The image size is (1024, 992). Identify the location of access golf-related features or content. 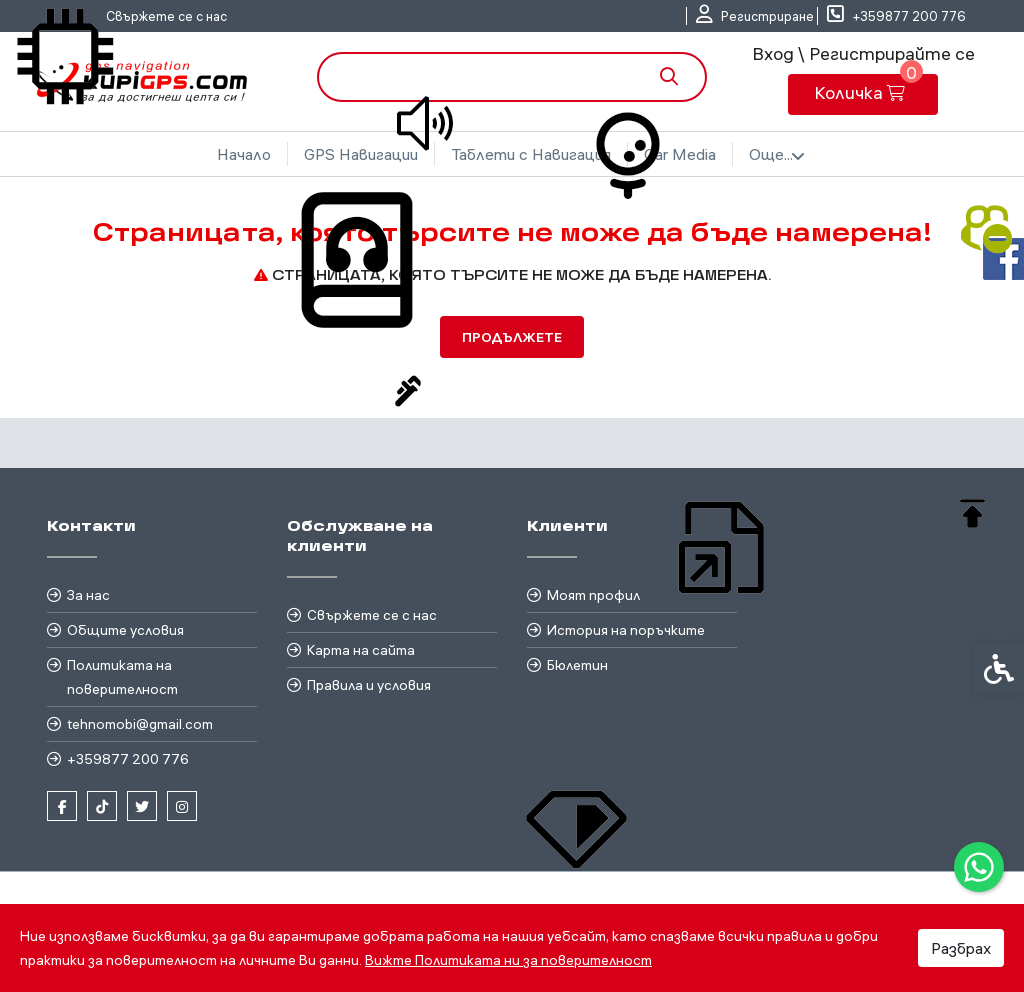
(628, 155).